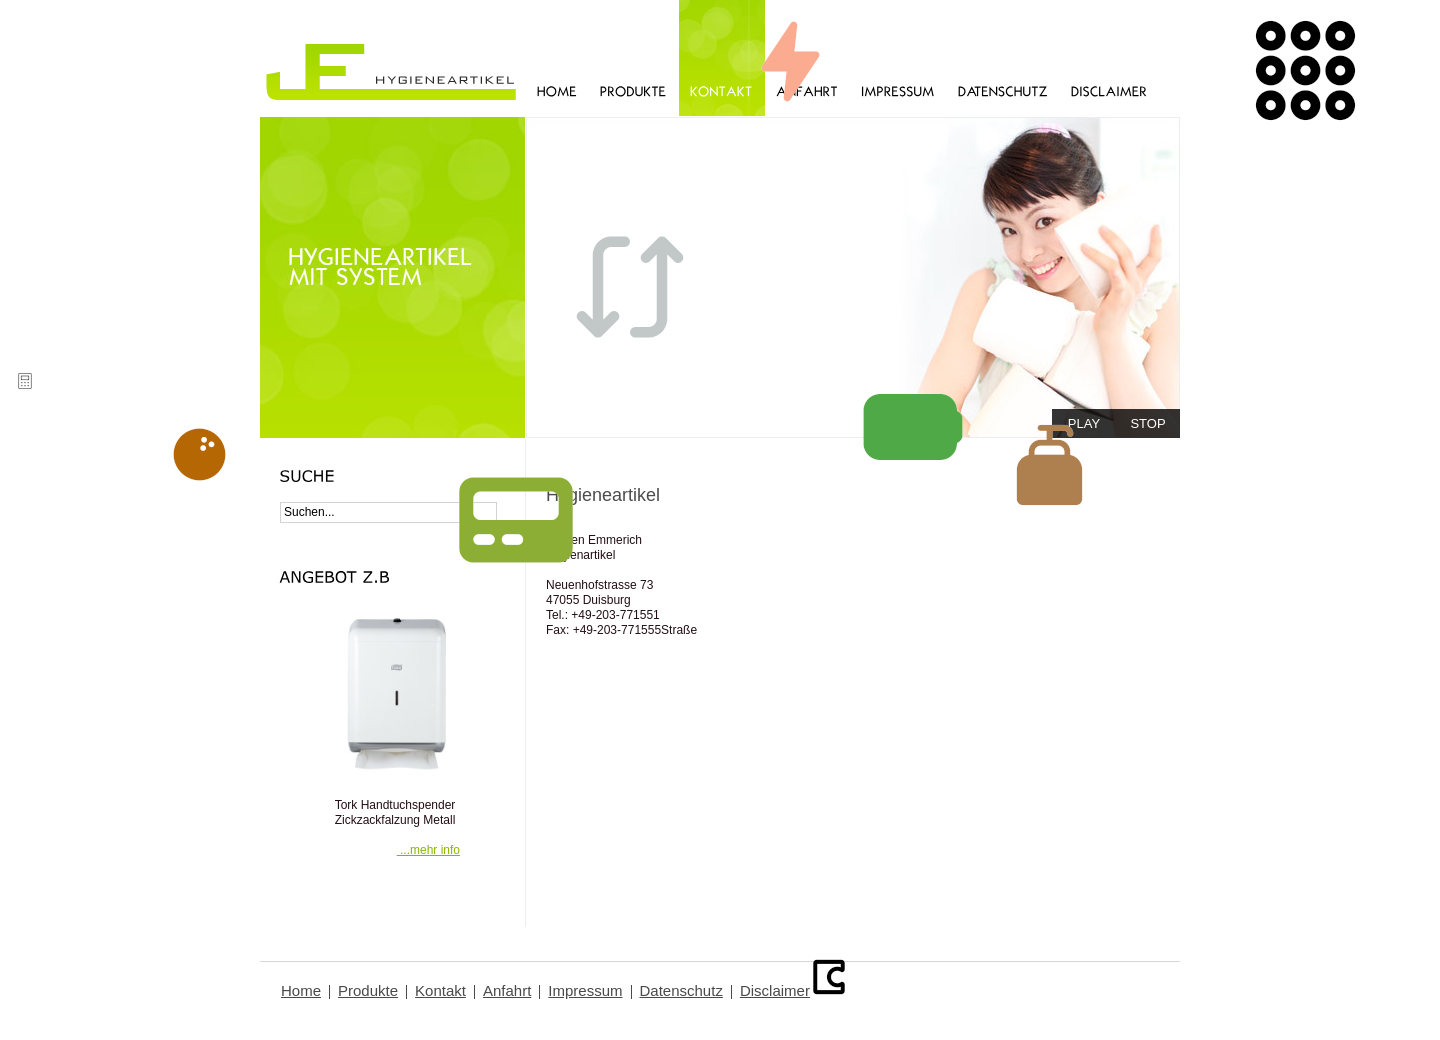 The image size is (1440, 1040). I want to click on indicates current battery level, so click(913, 427).